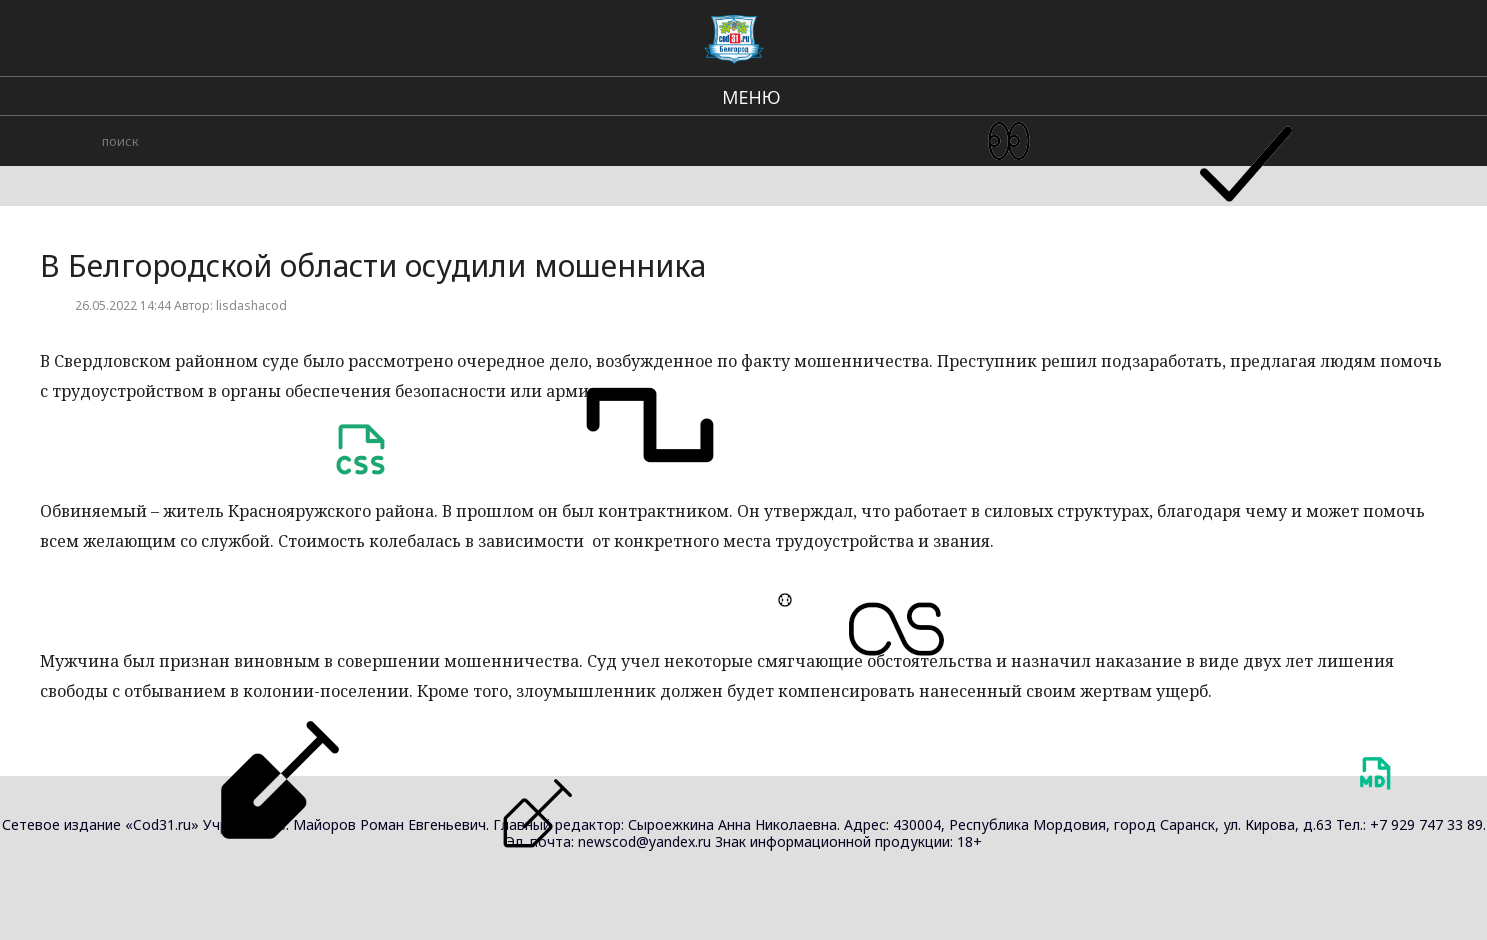 The image size is (1487, 940). Describe the element at coordinates (1246, 164) in the screenshot. I see `confirm or submit an action` at that location.